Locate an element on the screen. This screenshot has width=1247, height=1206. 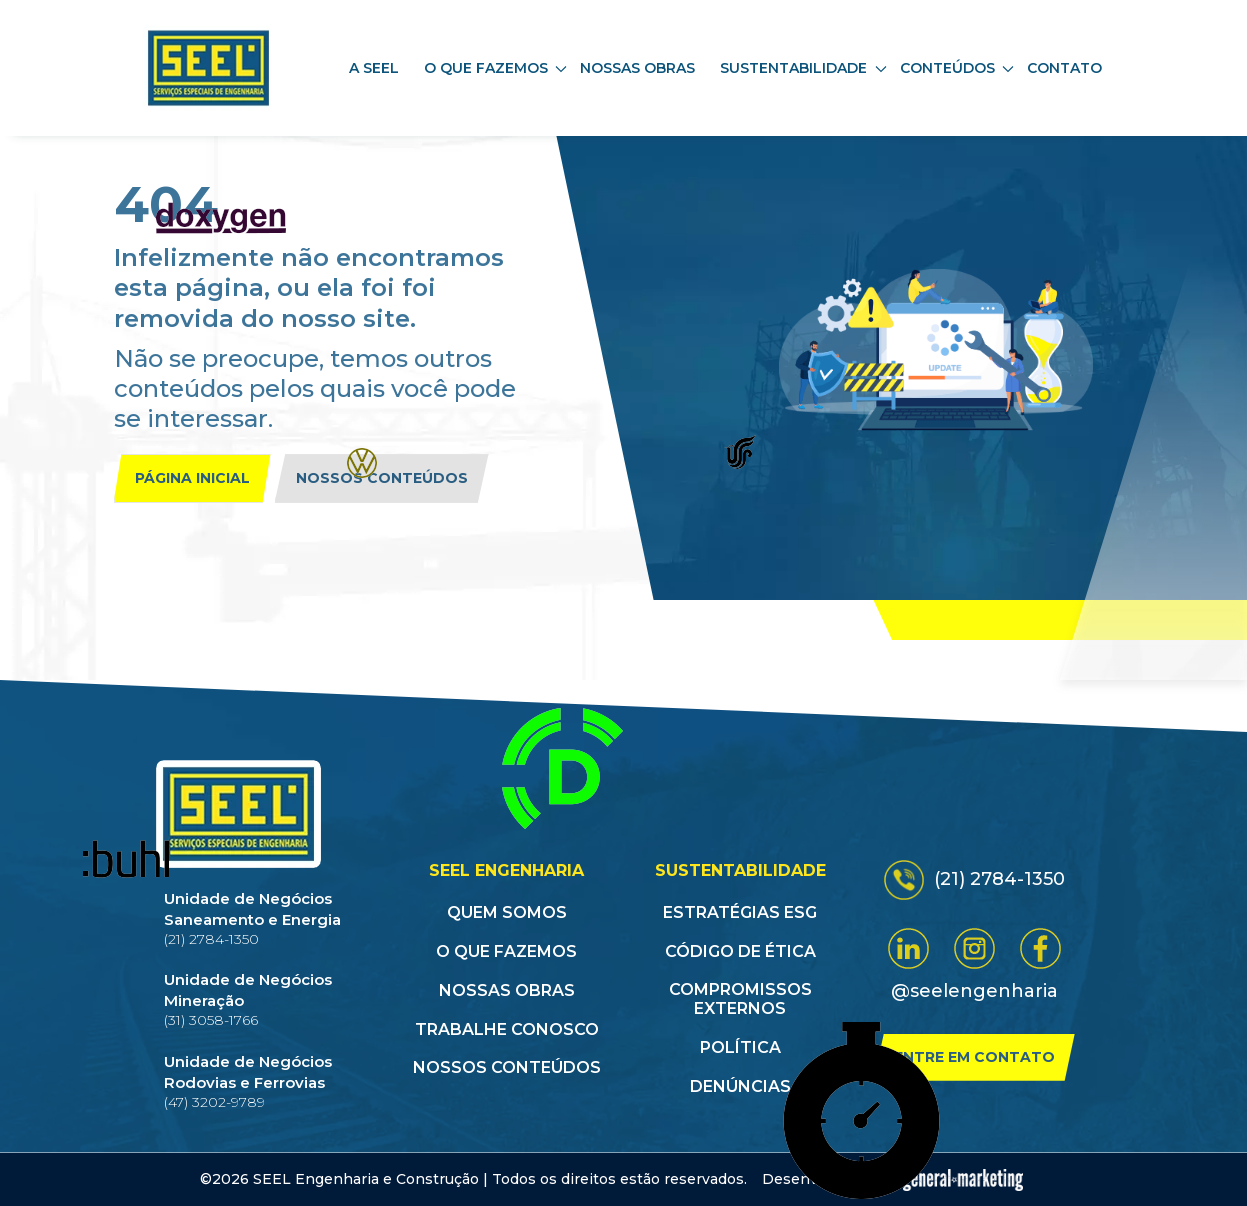
buhl company logo is located at coordinates (126, 859).